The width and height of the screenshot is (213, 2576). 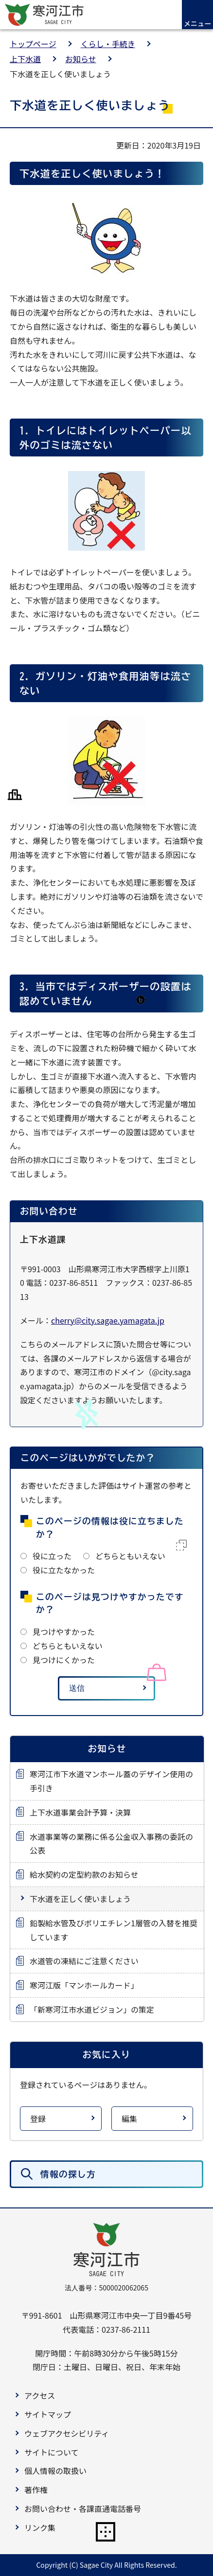 What do you see at coordinates (157, 1673) in the screenshot?
I see `view your shopping bag` at bounding box center [157, 1673].